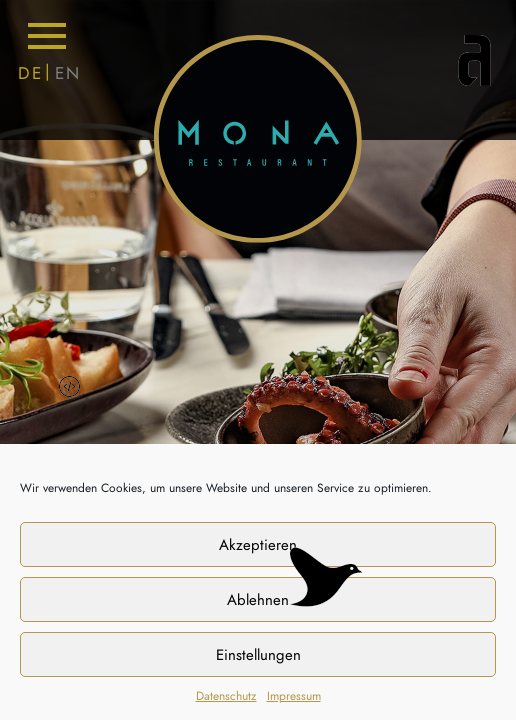 The image size is (516, 720). I want to click on fluentd data collector logo, so click(326, 577).